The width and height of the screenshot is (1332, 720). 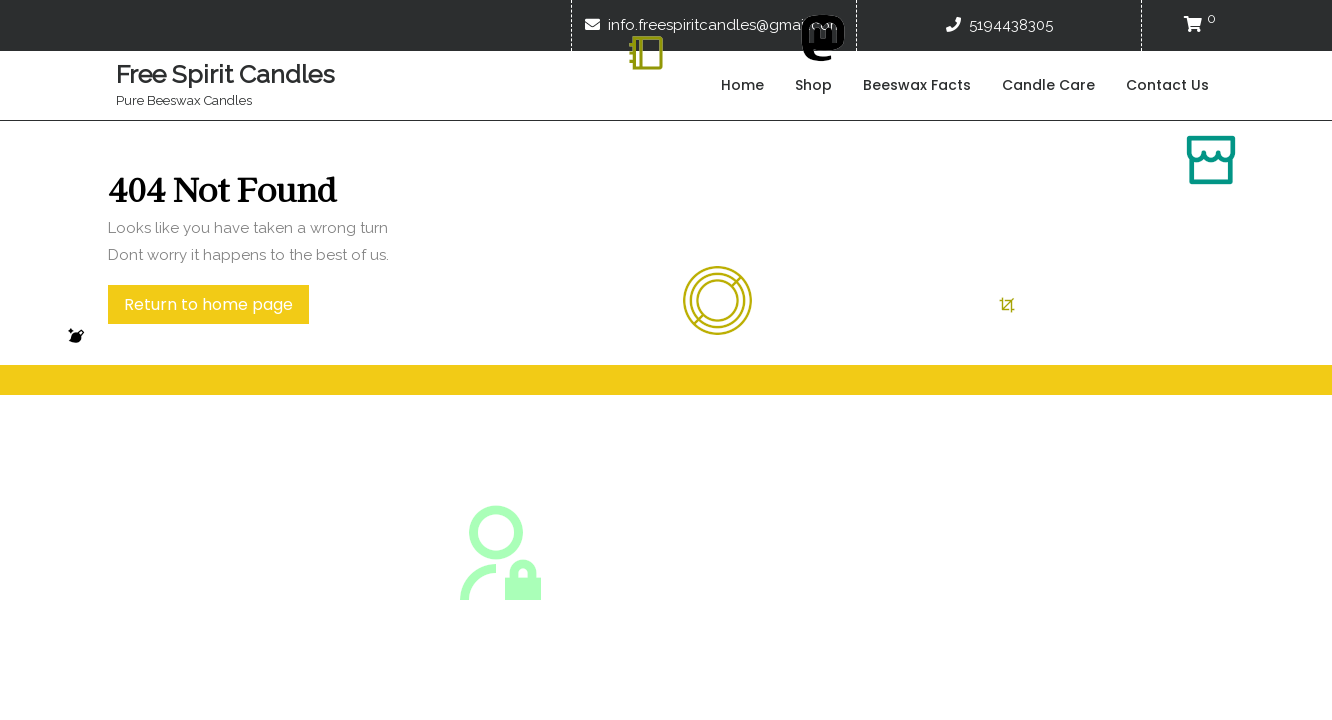 What do you see at coordinates (646, 53) in the screenshot?
I see `view booklet or documentation` at bounding box center [646, 53].